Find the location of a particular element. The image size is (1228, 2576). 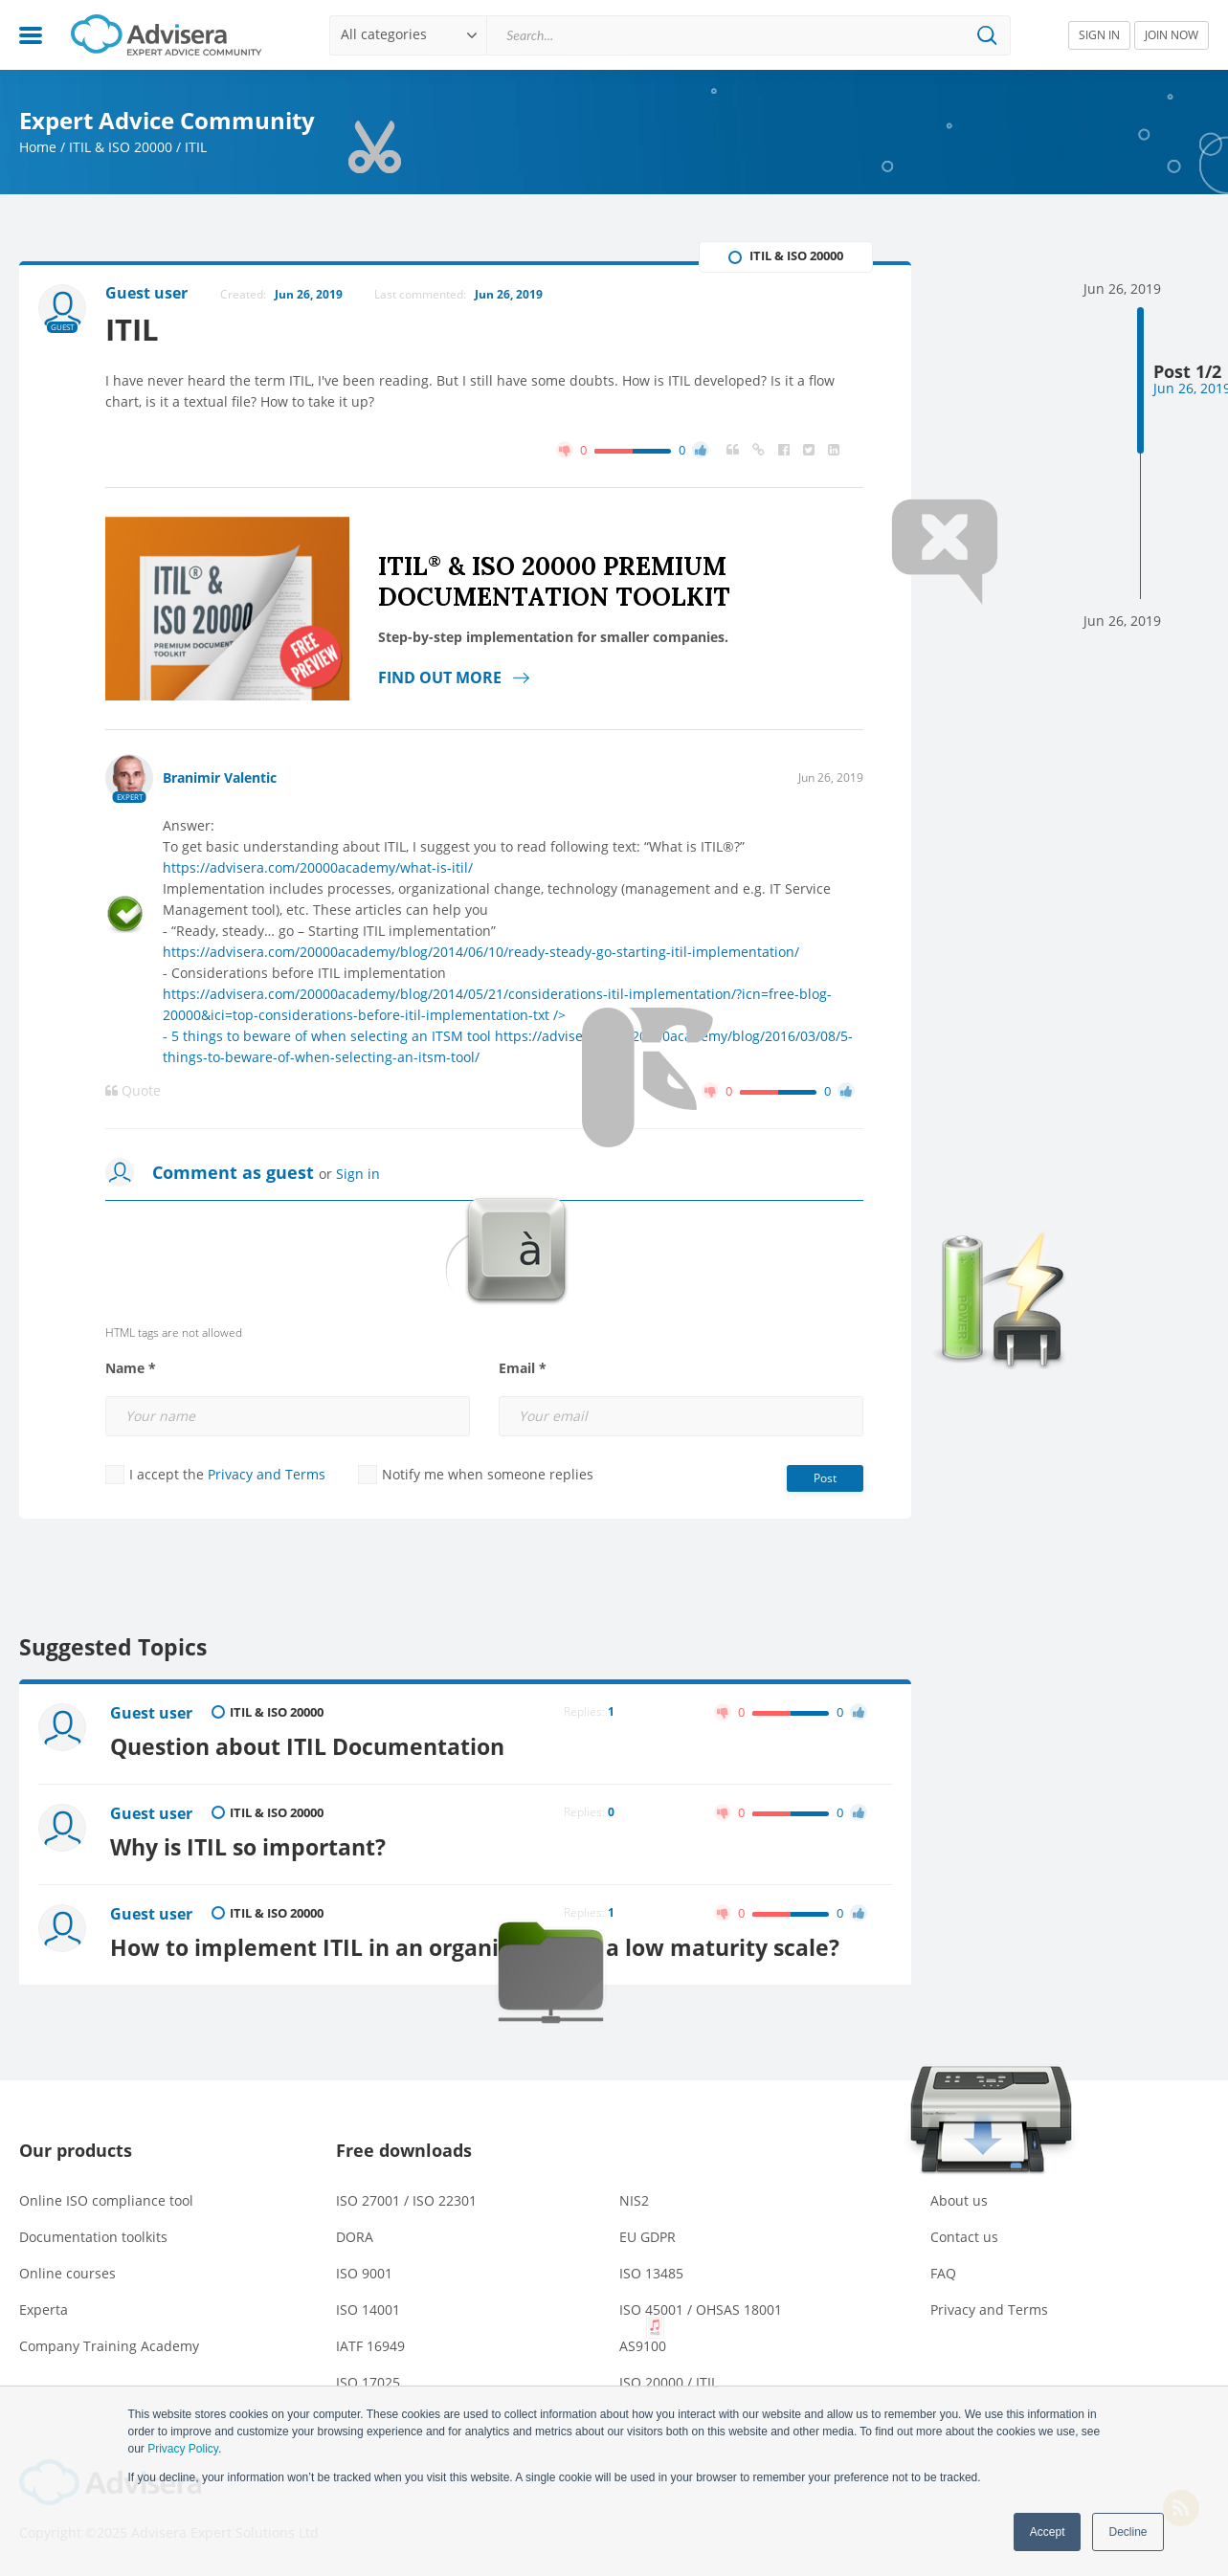

a midi audio file is located at coordinates (655, 2326).